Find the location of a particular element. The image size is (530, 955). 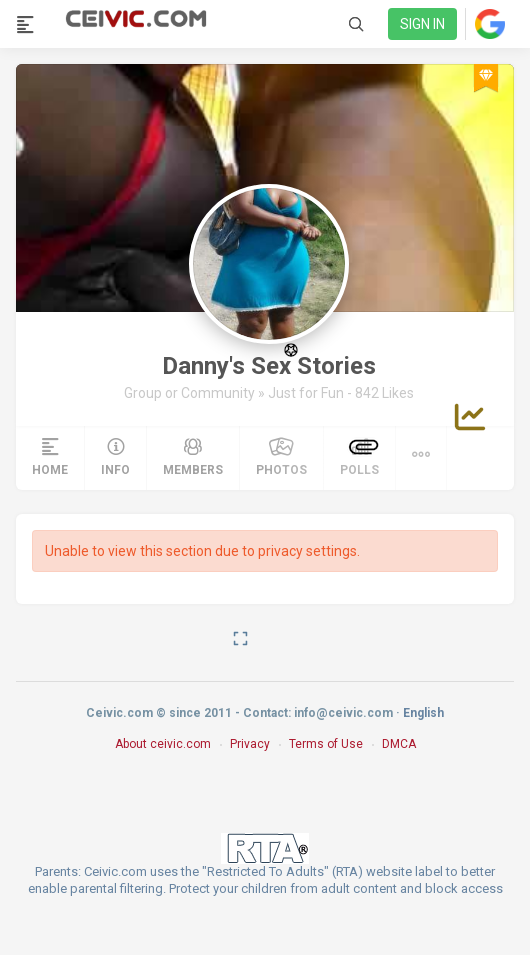

expand to fullscreen mode is located at coordinates (240, 638).